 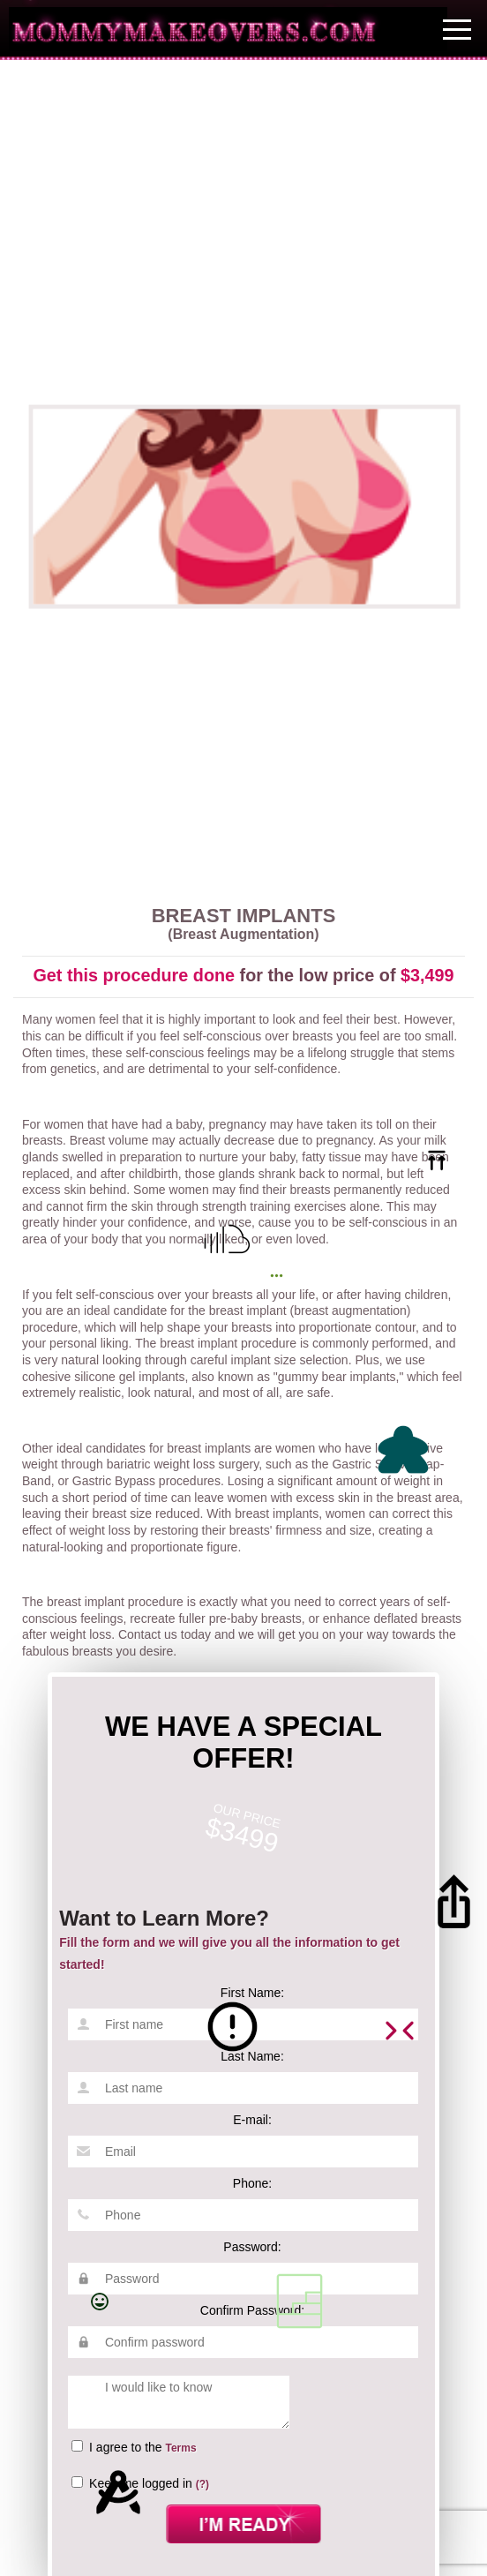 What do you see at coordinates (226, 1240) in the screenshot?
I see `open soundcloud app` at bounding box center [226, 1240].